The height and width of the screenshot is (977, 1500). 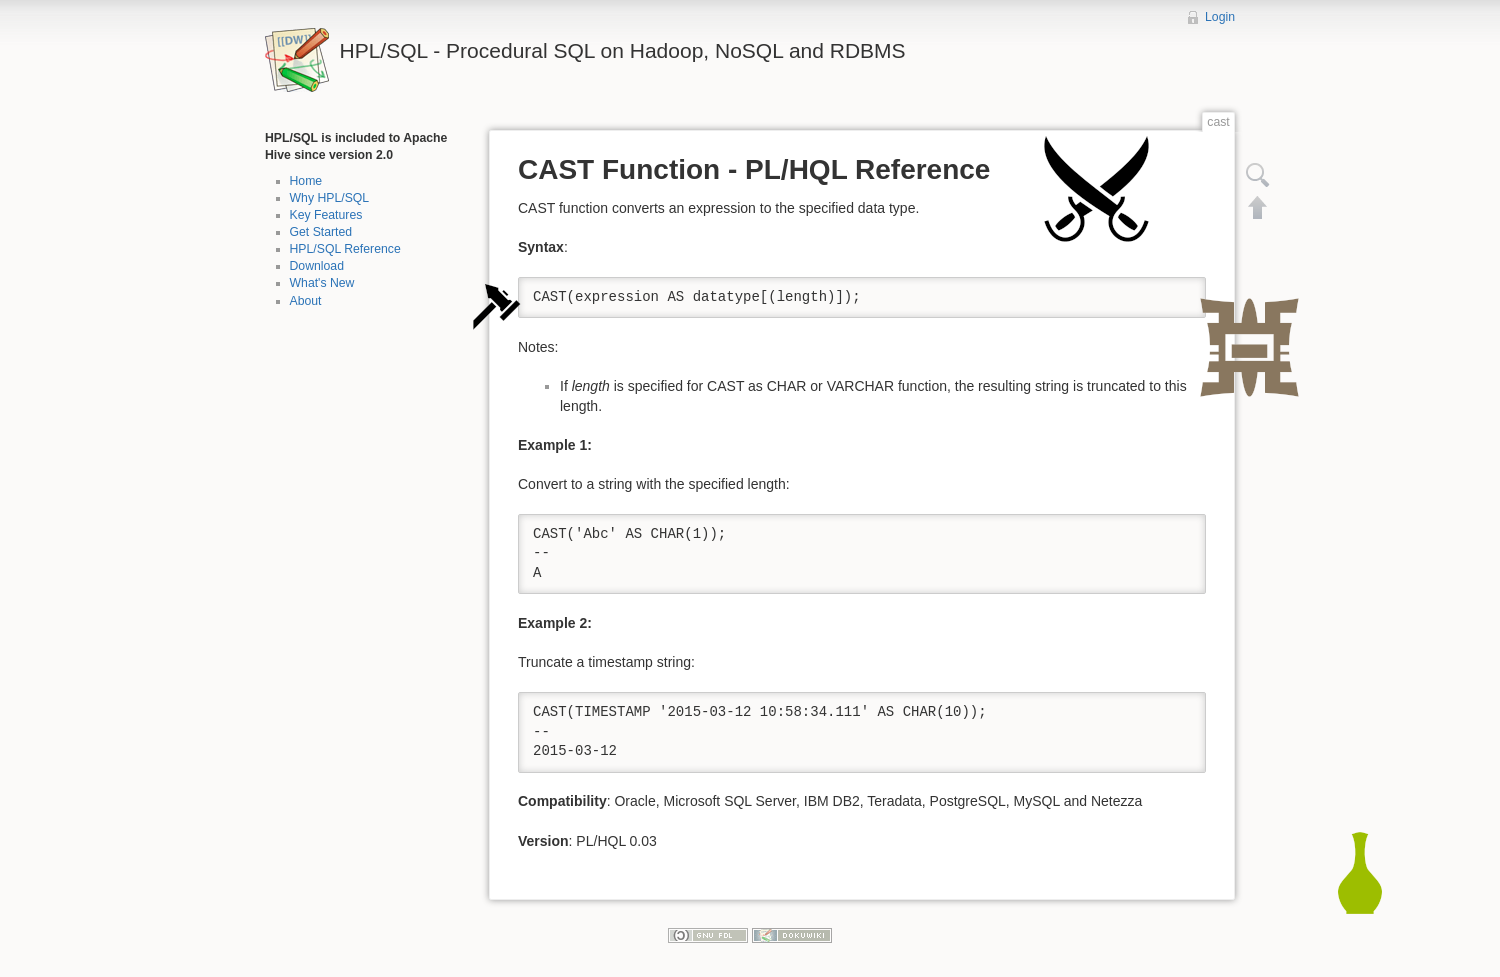 I want to click on abstract game element or power-up icon, so click(x=1249, y=347).